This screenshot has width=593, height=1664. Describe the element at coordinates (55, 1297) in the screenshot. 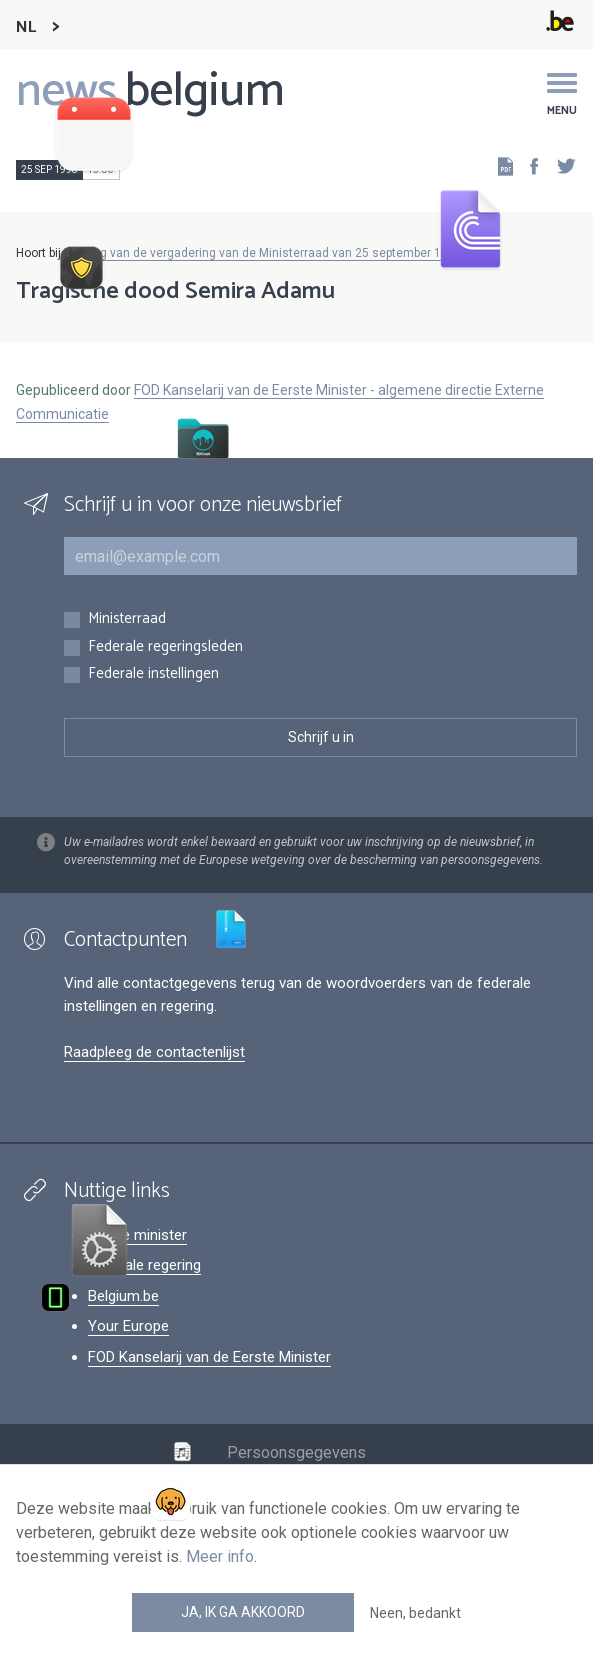

I see `launch portal reloaded game` at that location.